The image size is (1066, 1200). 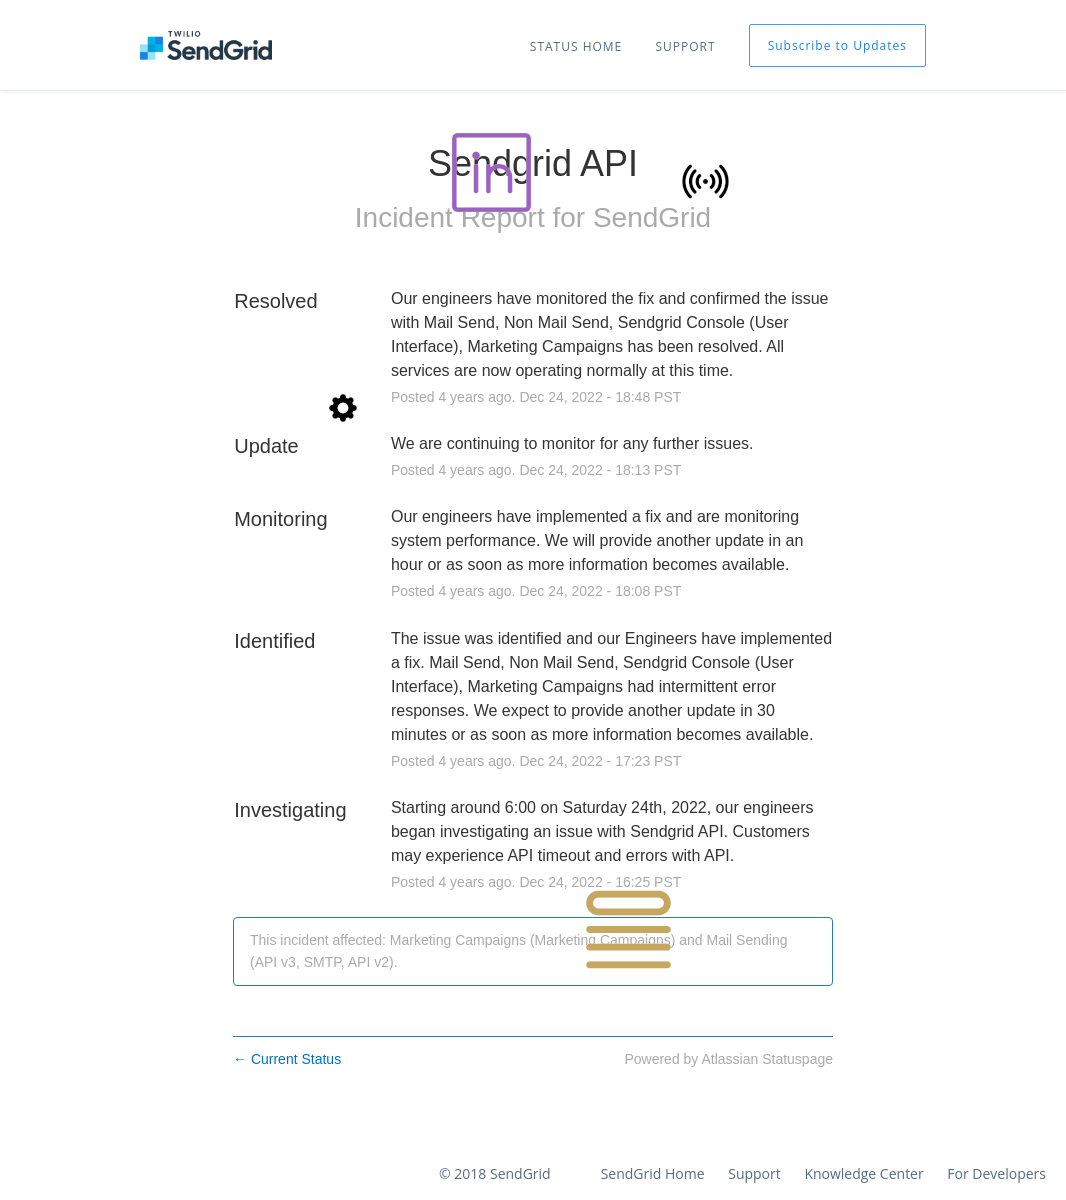 What do you see at coordinates (343, 408) in the screenshot?
I see `access settings or preferences` at bounding box center [343, 408].